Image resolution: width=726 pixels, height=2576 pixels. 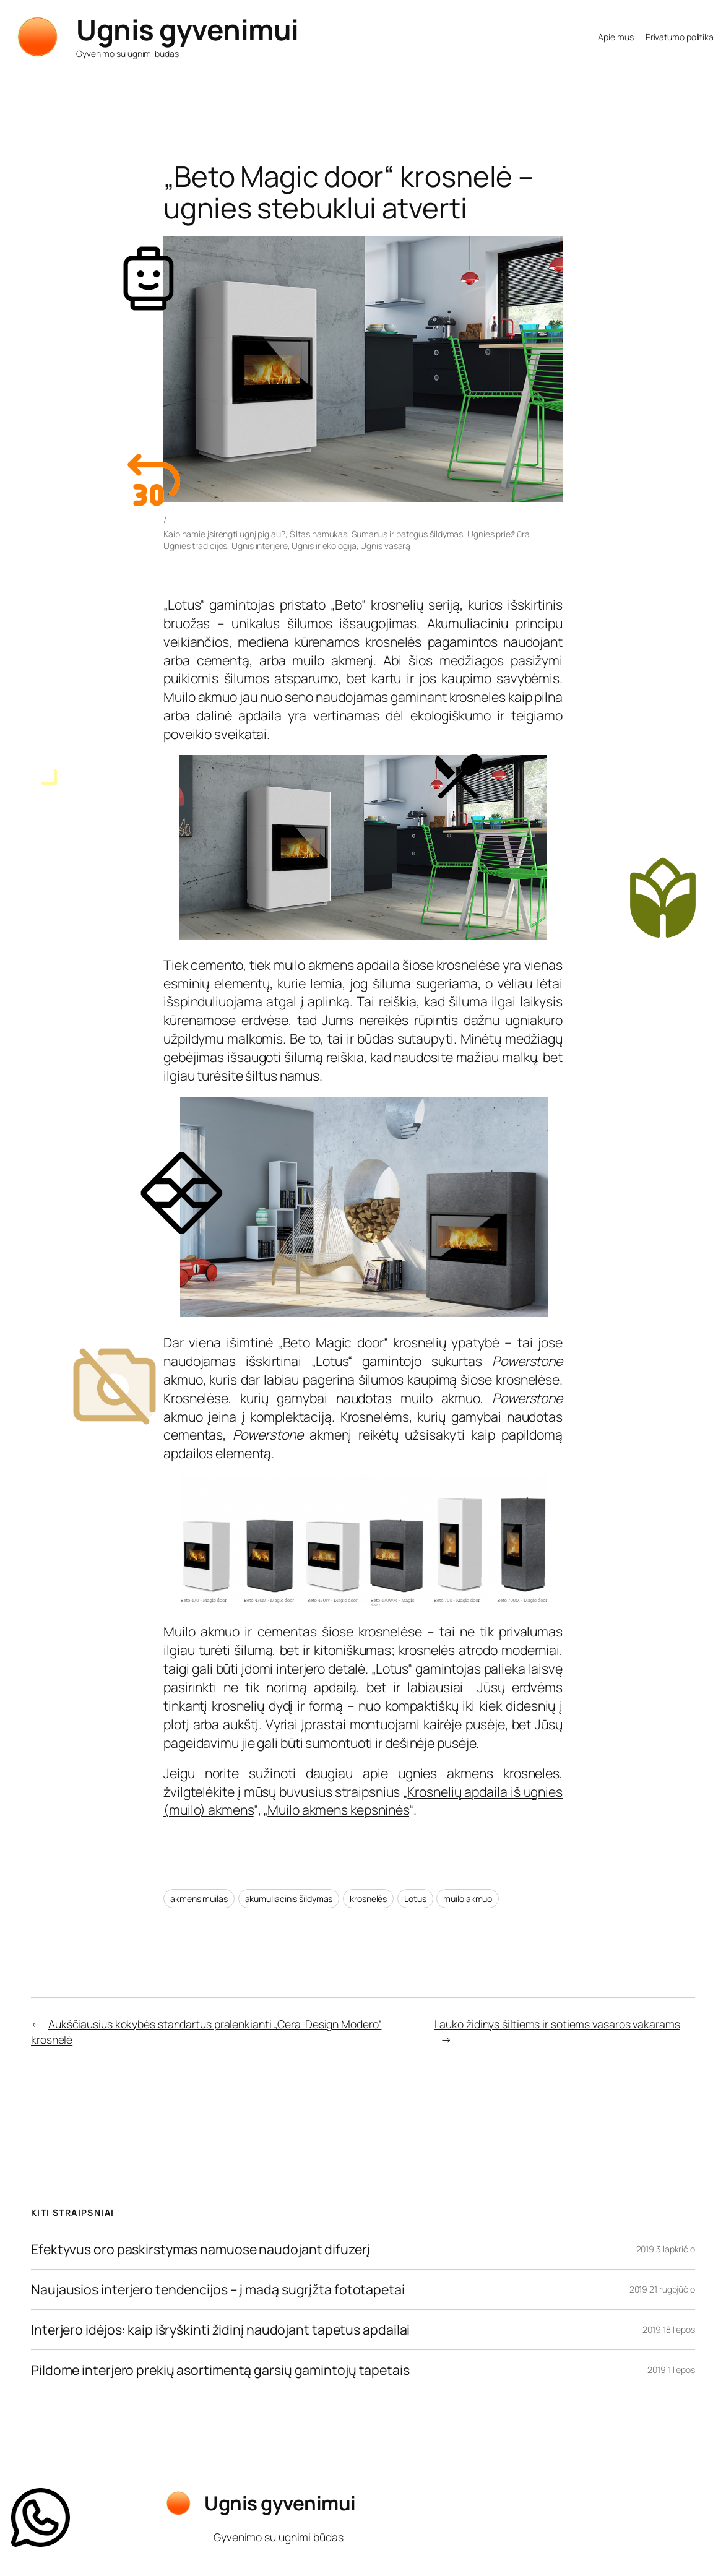 What do you see at coordinates (152, 481) in the screenshot?
I see `skip back 30 seconds` at bounding box center [152, 481].